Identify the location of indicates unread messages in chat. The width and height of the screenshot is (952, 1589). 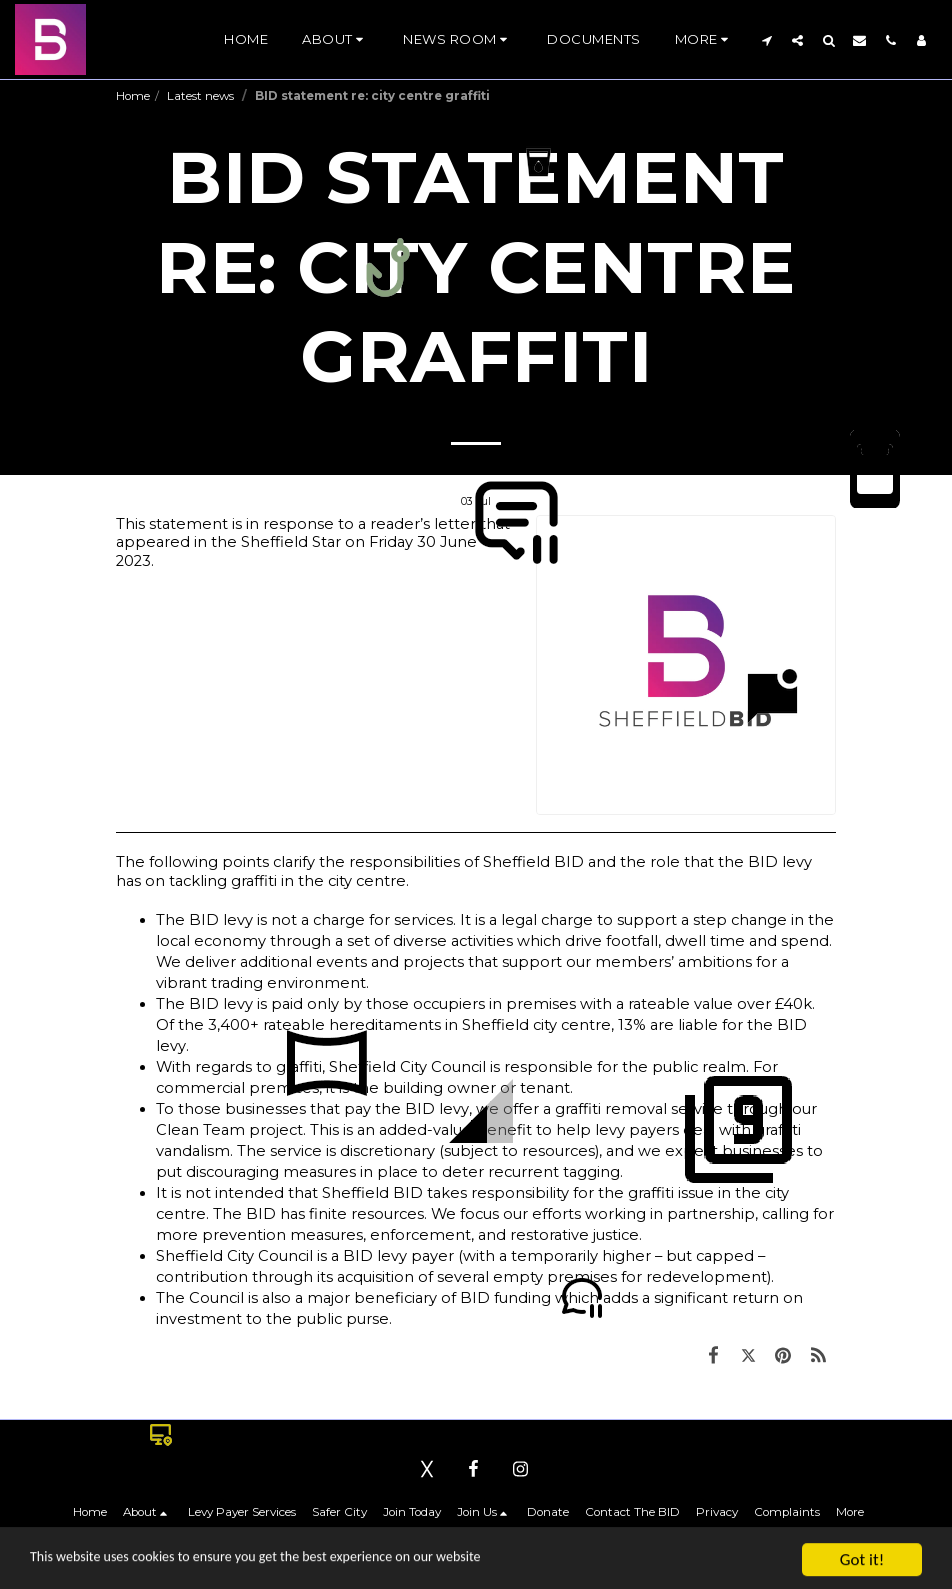
(772, 698).